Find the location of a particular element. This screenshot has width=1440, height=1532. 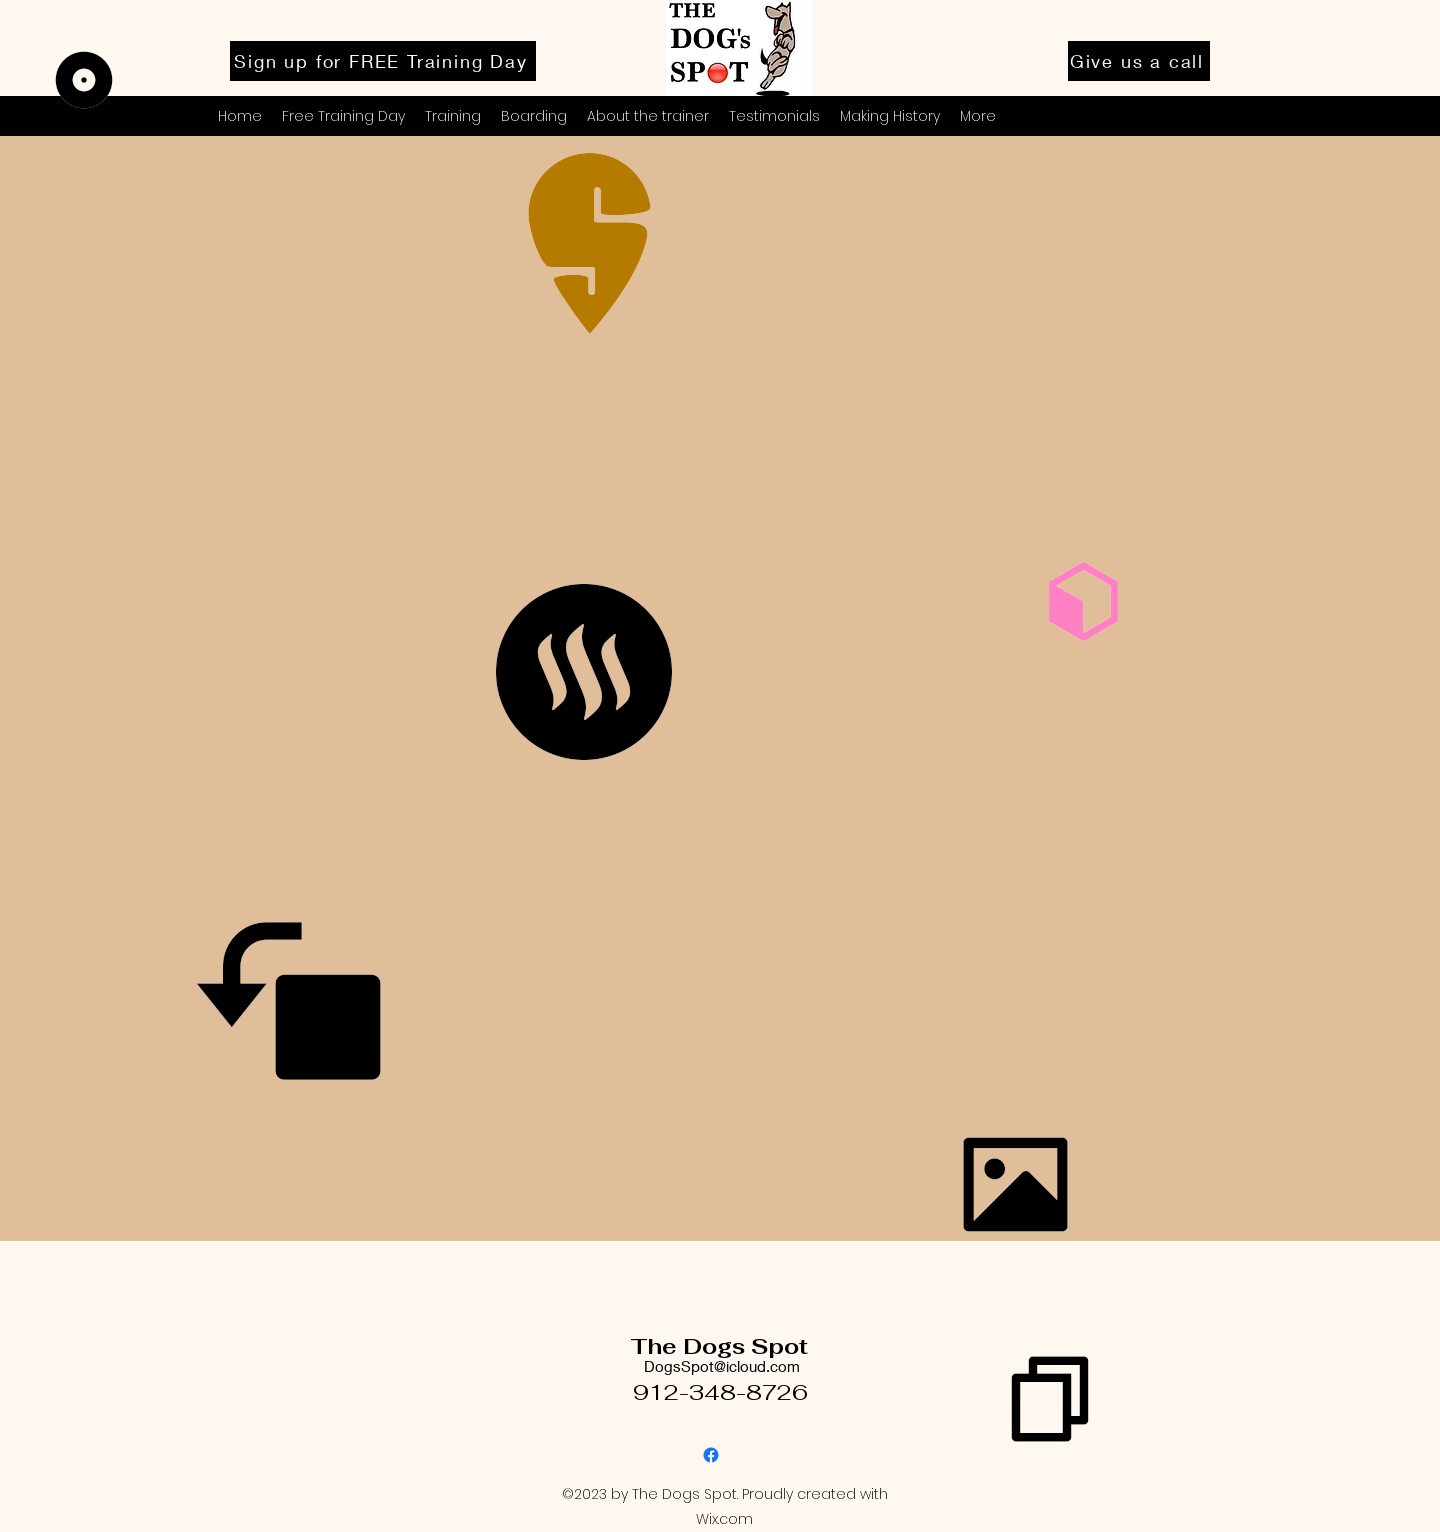

view image or photo is located at coordinates (1015, 1184).